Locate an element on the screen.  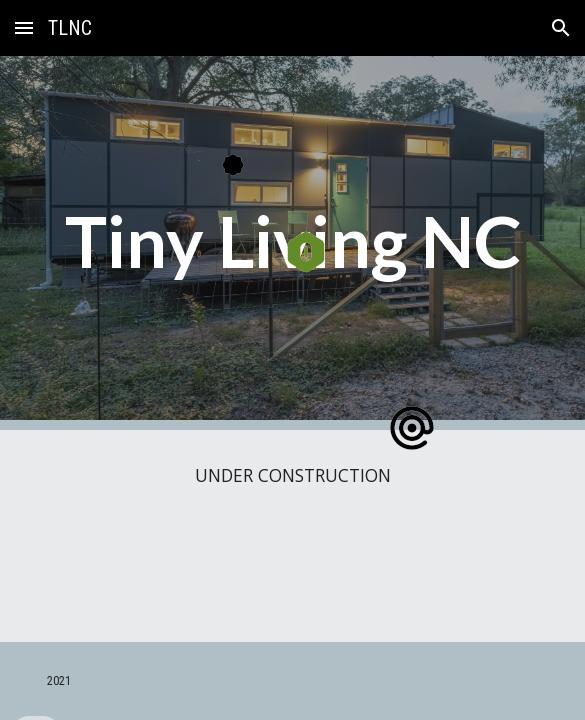
indicates zero items or empty count is located at coordinates (306, 252).